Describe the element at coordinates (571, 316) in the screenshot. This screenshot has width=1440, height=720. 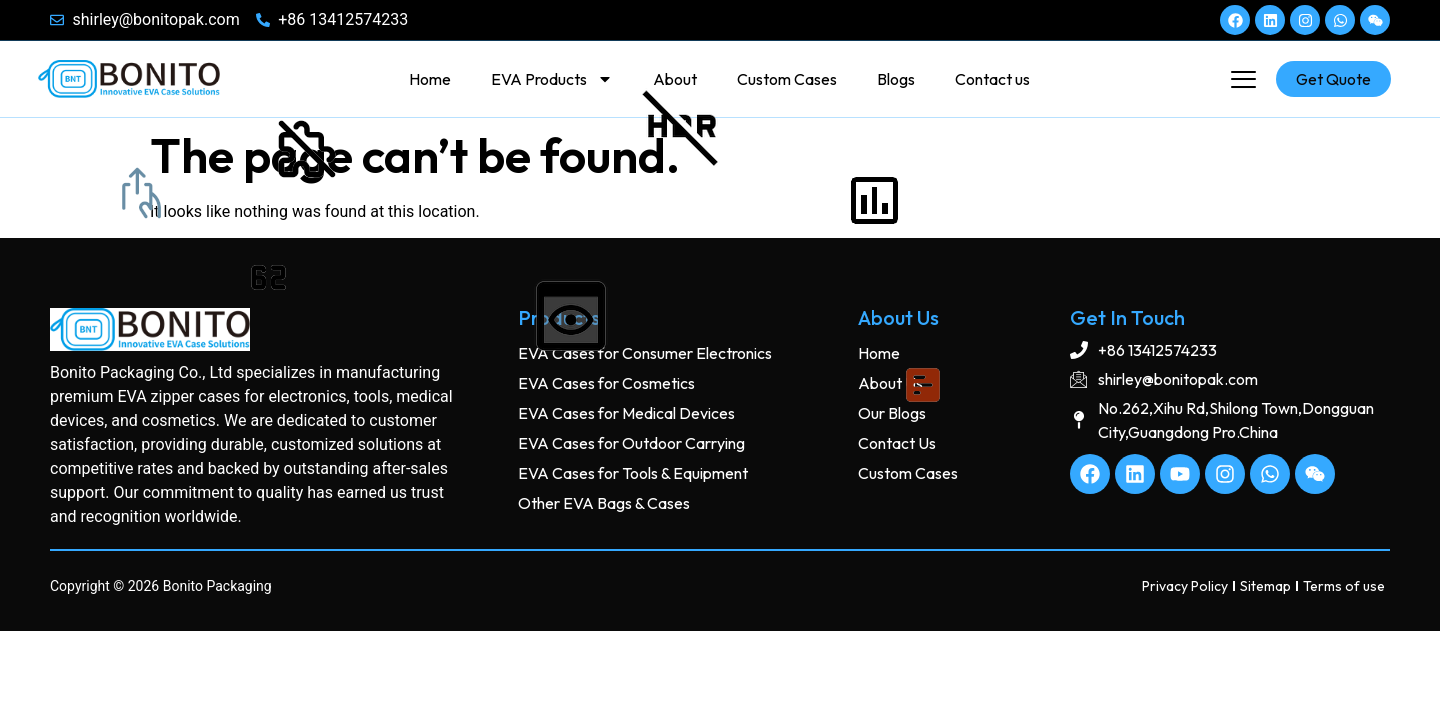
I see `preview content before opening or saving` at that location.